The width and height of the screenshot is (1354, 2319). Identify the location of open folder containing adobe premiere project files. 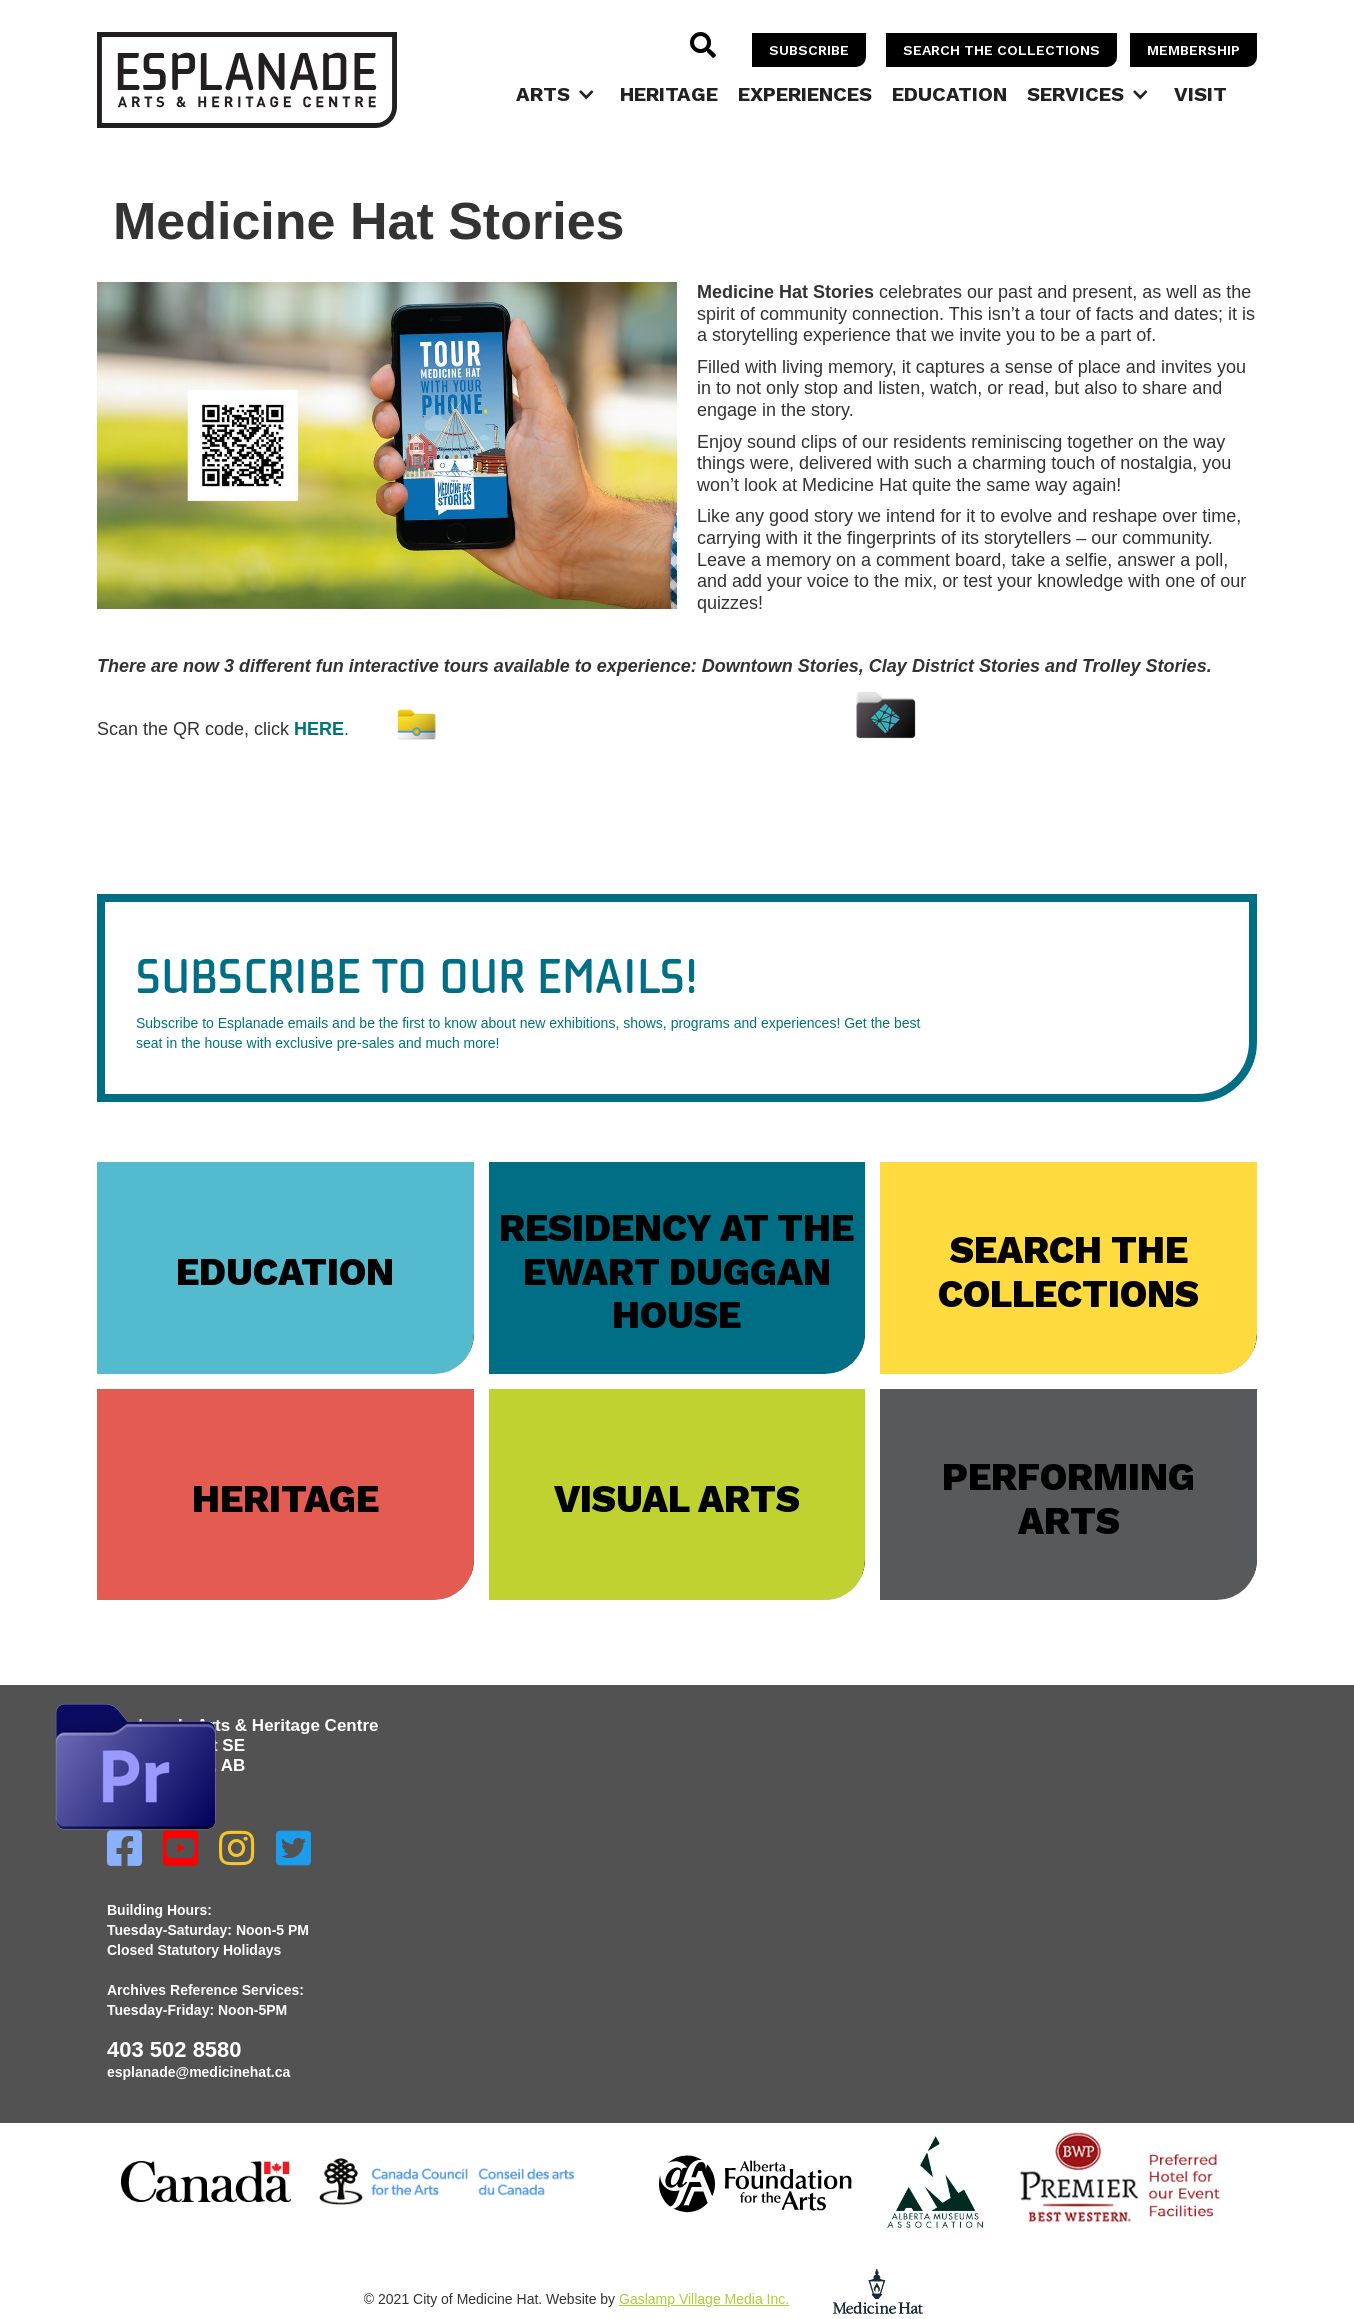
(135, 1771).